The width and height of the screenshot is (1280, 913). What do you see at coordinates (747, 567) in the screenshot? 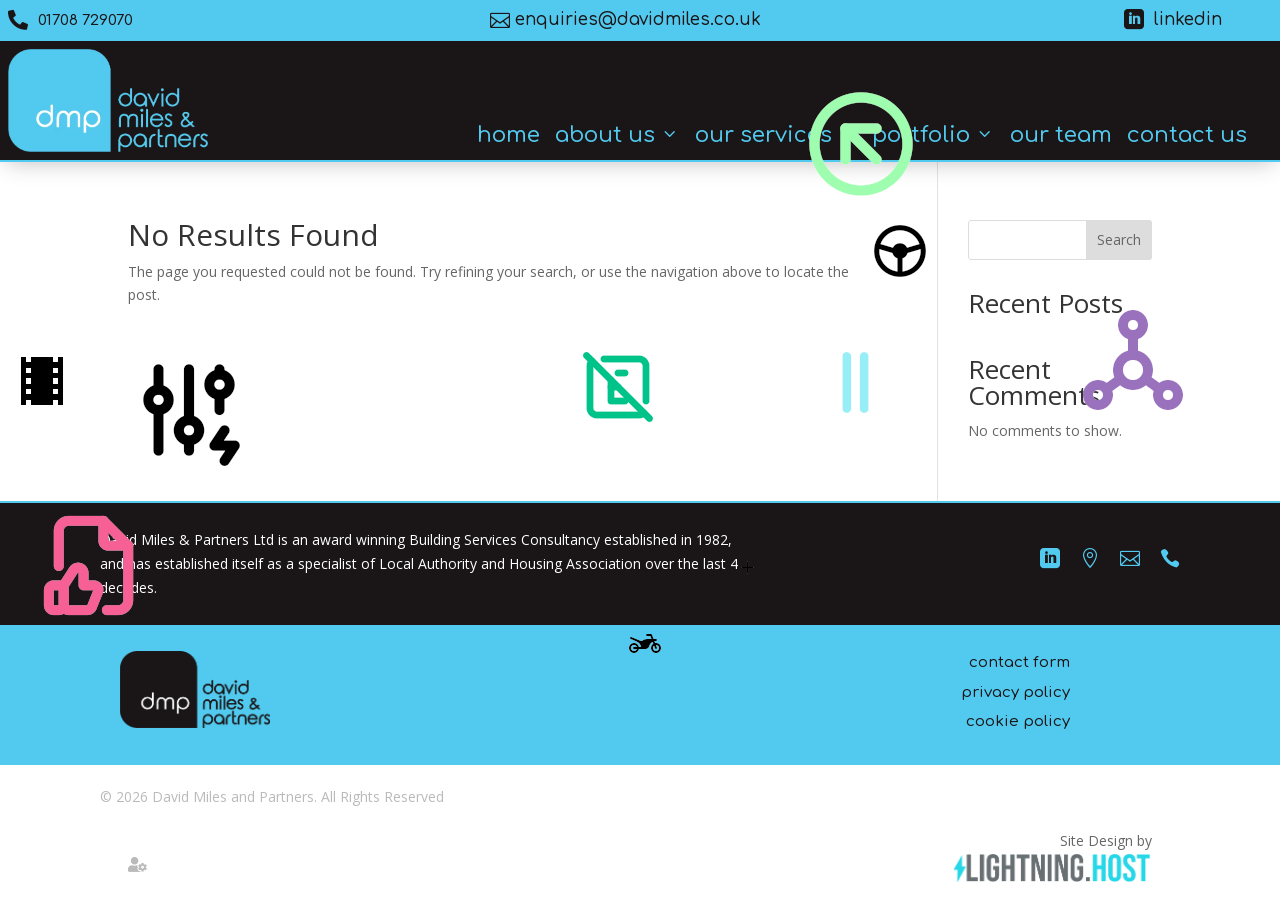
I see `add a new item` at bounding box center [747, 567].